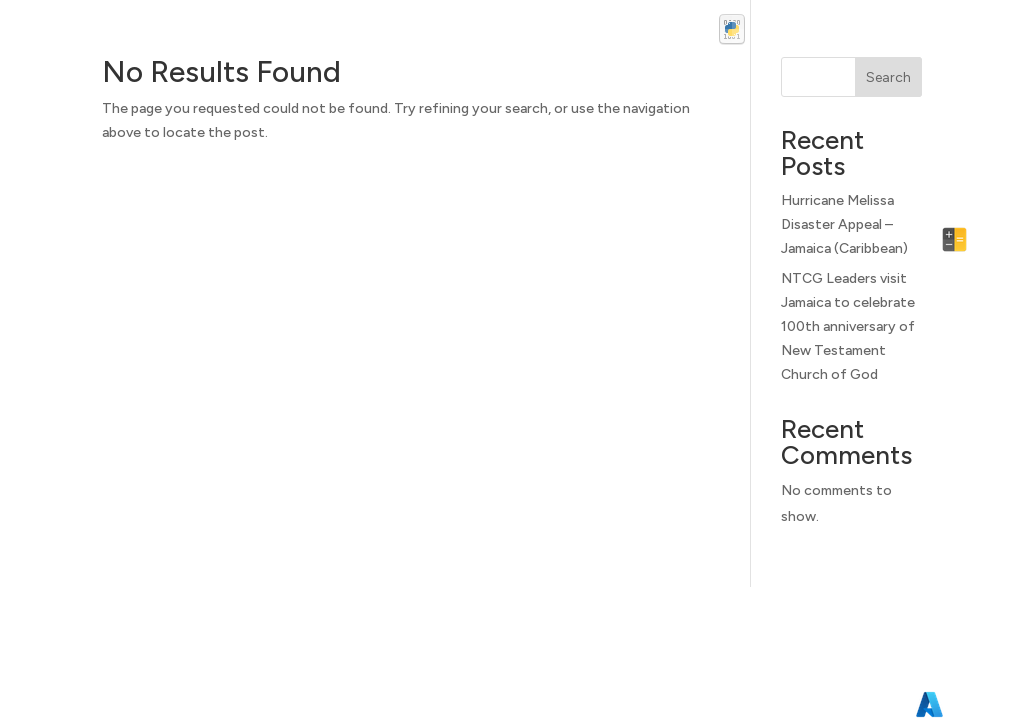  I want to click on open Microsoft Azure portal, so click(929, 704).